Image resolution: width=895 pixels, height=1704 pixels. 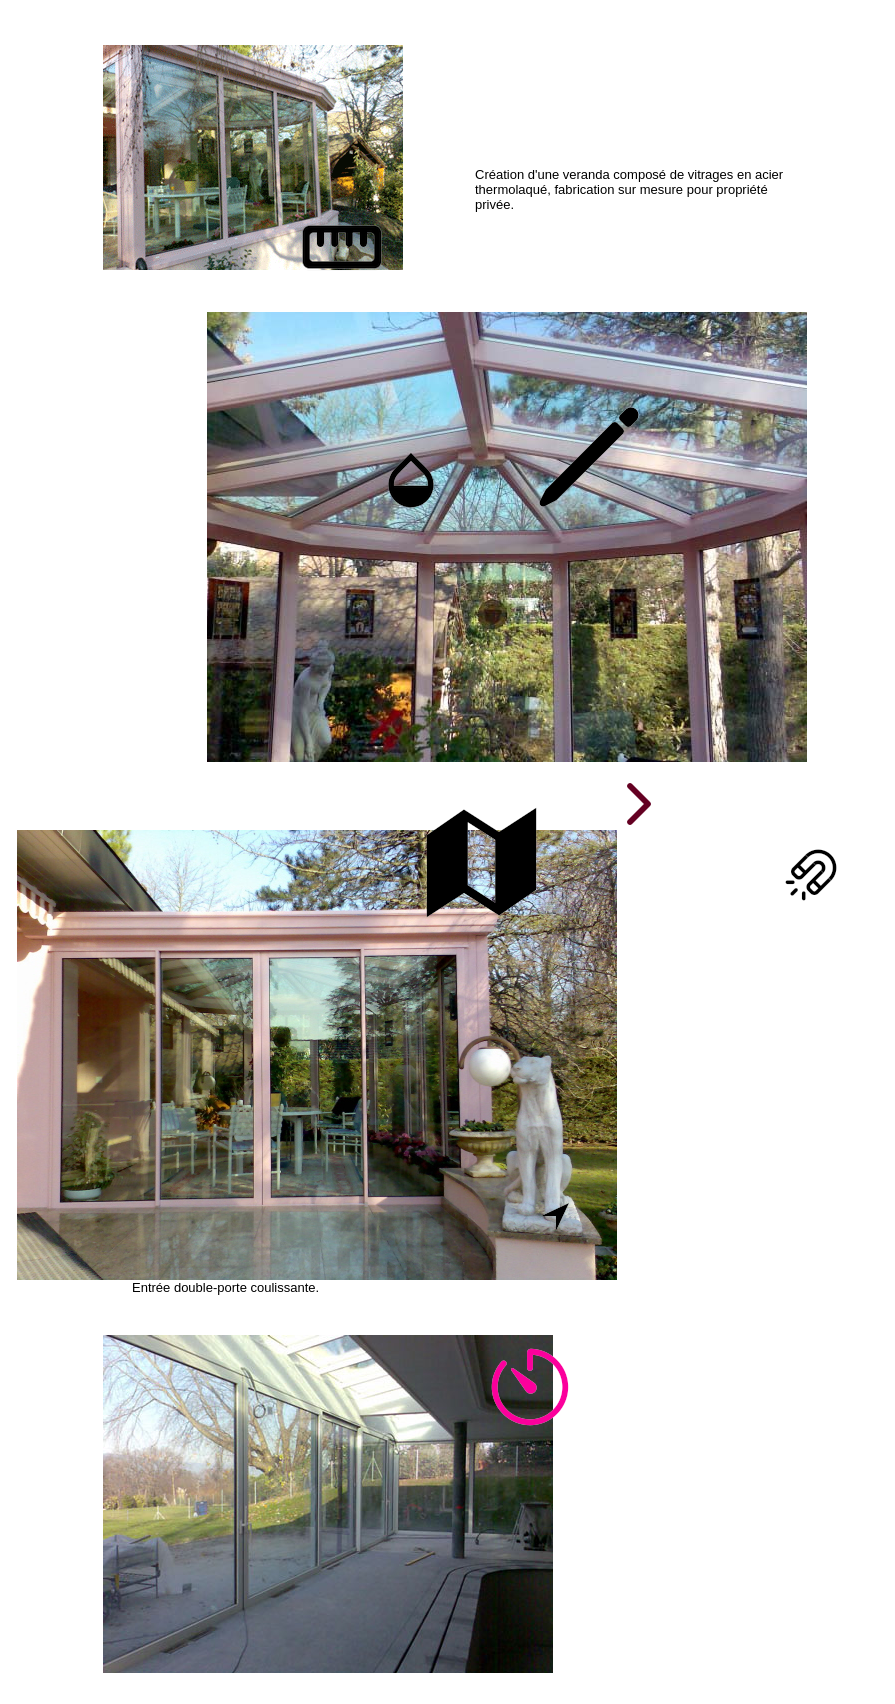 What do you see at coordinates (555, 1217) in the screenshot?
I see `navigate to current location` at bounding box center [555, 1217].